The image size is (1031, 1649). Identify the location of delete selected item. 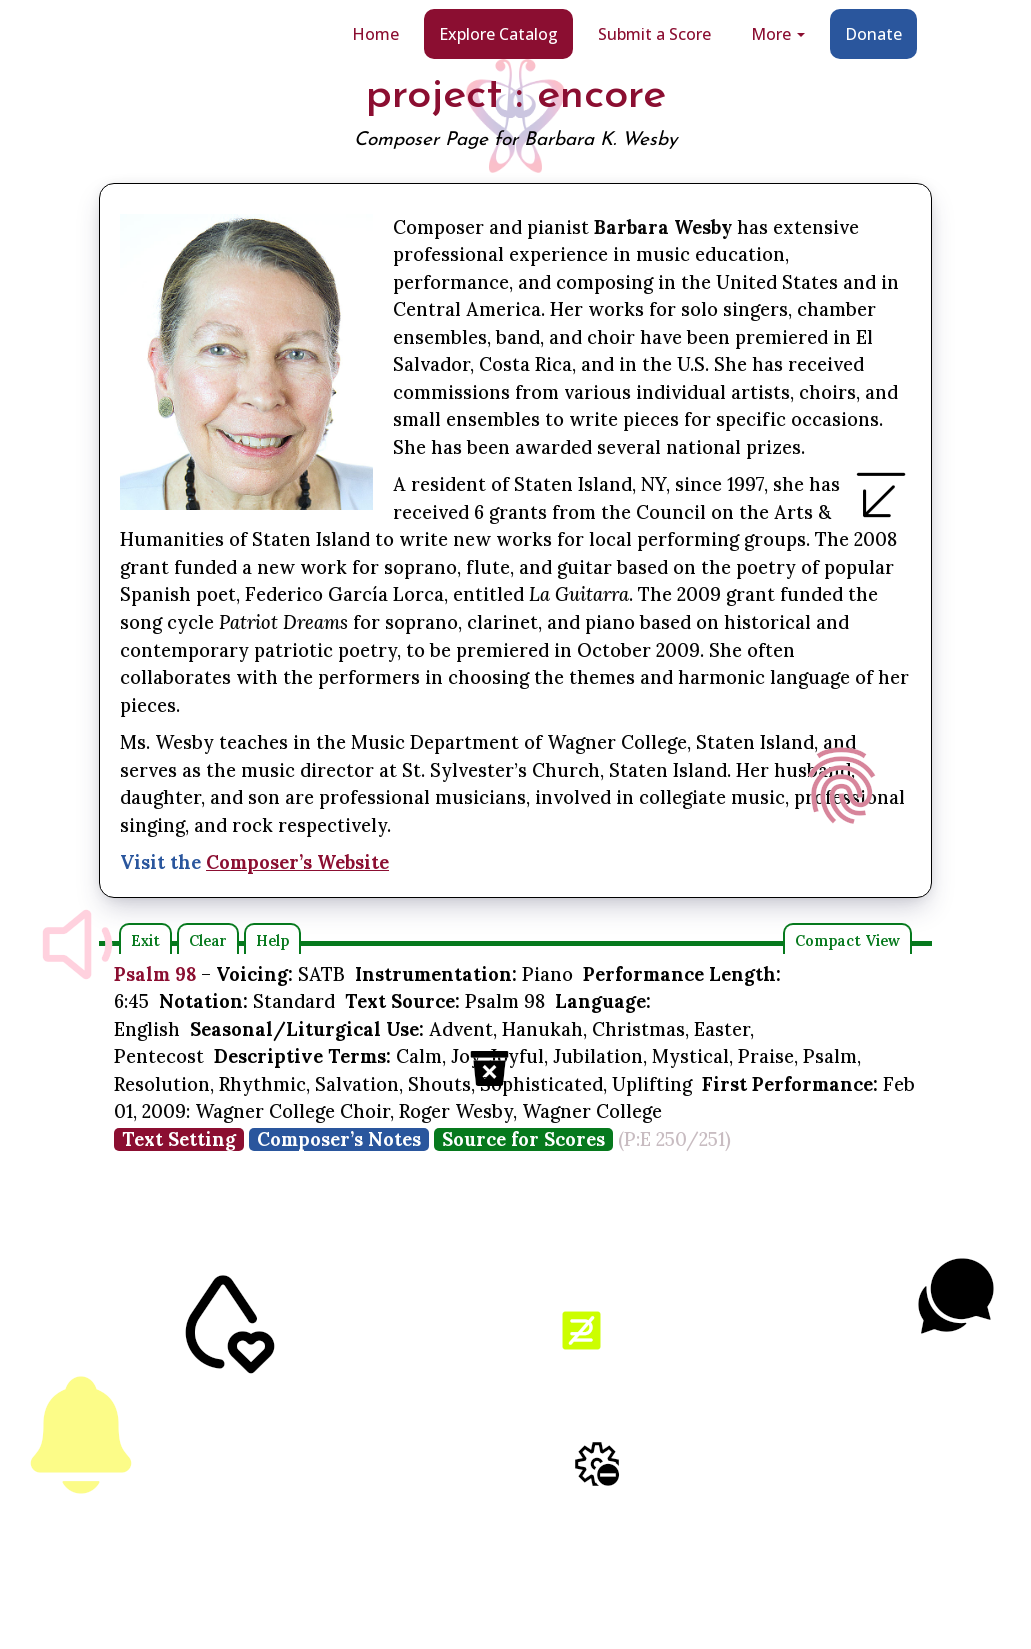
(489, 1068).